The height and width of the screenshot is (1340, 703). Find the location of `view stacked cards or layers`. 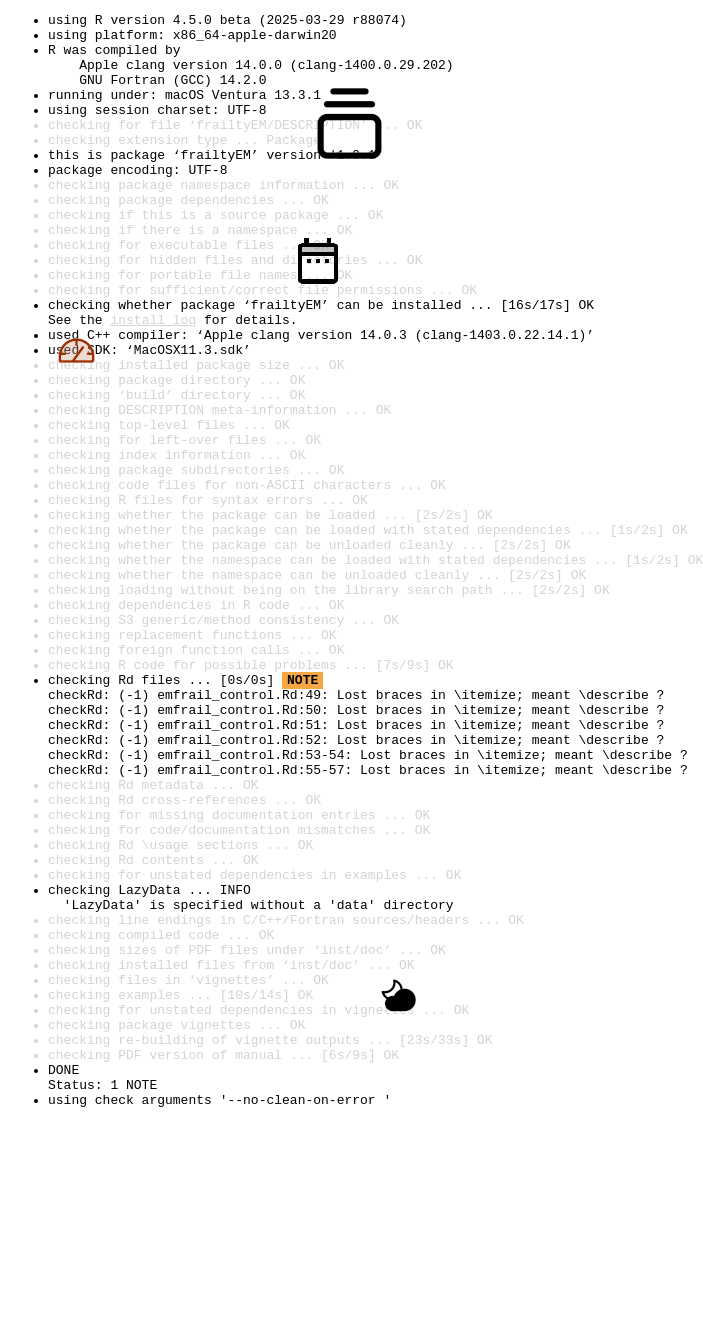

view stacked cards or layers is located at coordinates (349, 123).